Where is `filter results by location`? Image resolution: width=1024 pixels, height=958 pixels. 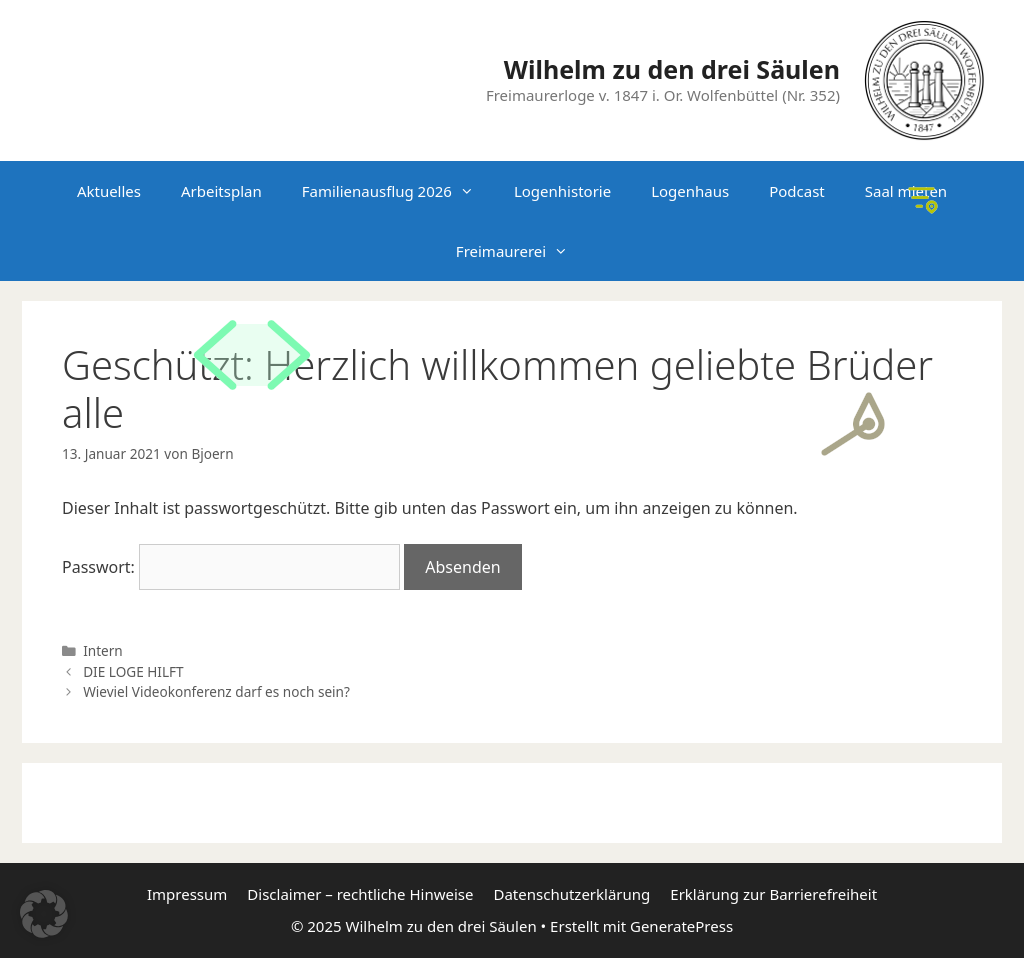
filter results by location is located at coordinates (921, 197).